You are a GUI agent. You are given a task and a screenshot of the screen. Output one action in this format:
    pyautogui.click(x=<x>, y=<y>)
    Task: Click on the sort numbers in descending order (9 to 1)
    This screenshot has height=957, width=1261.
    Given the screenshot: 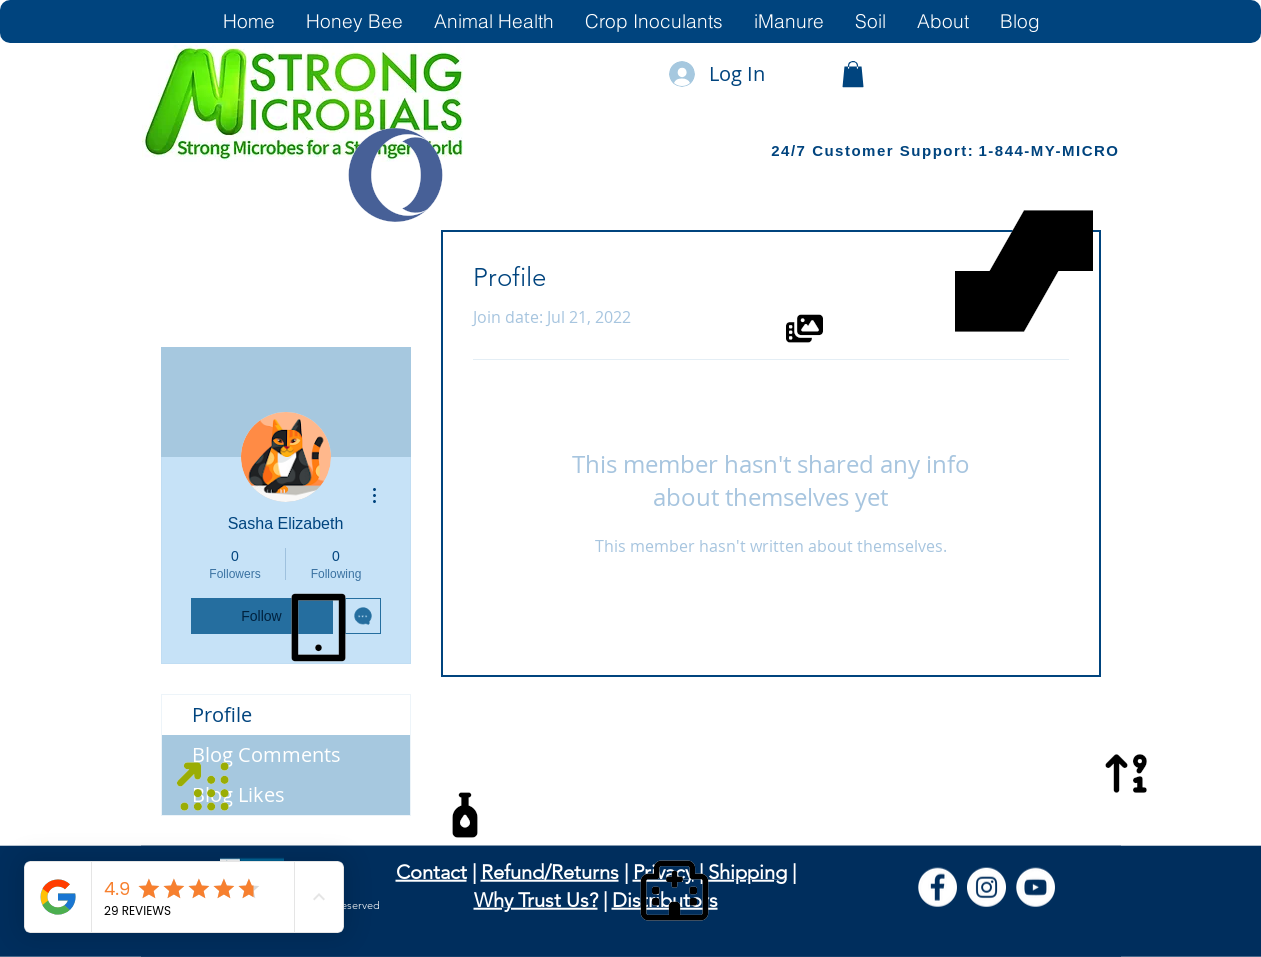 What is the action you would take?
    pyautogui.click(x=1127, y=773)
    